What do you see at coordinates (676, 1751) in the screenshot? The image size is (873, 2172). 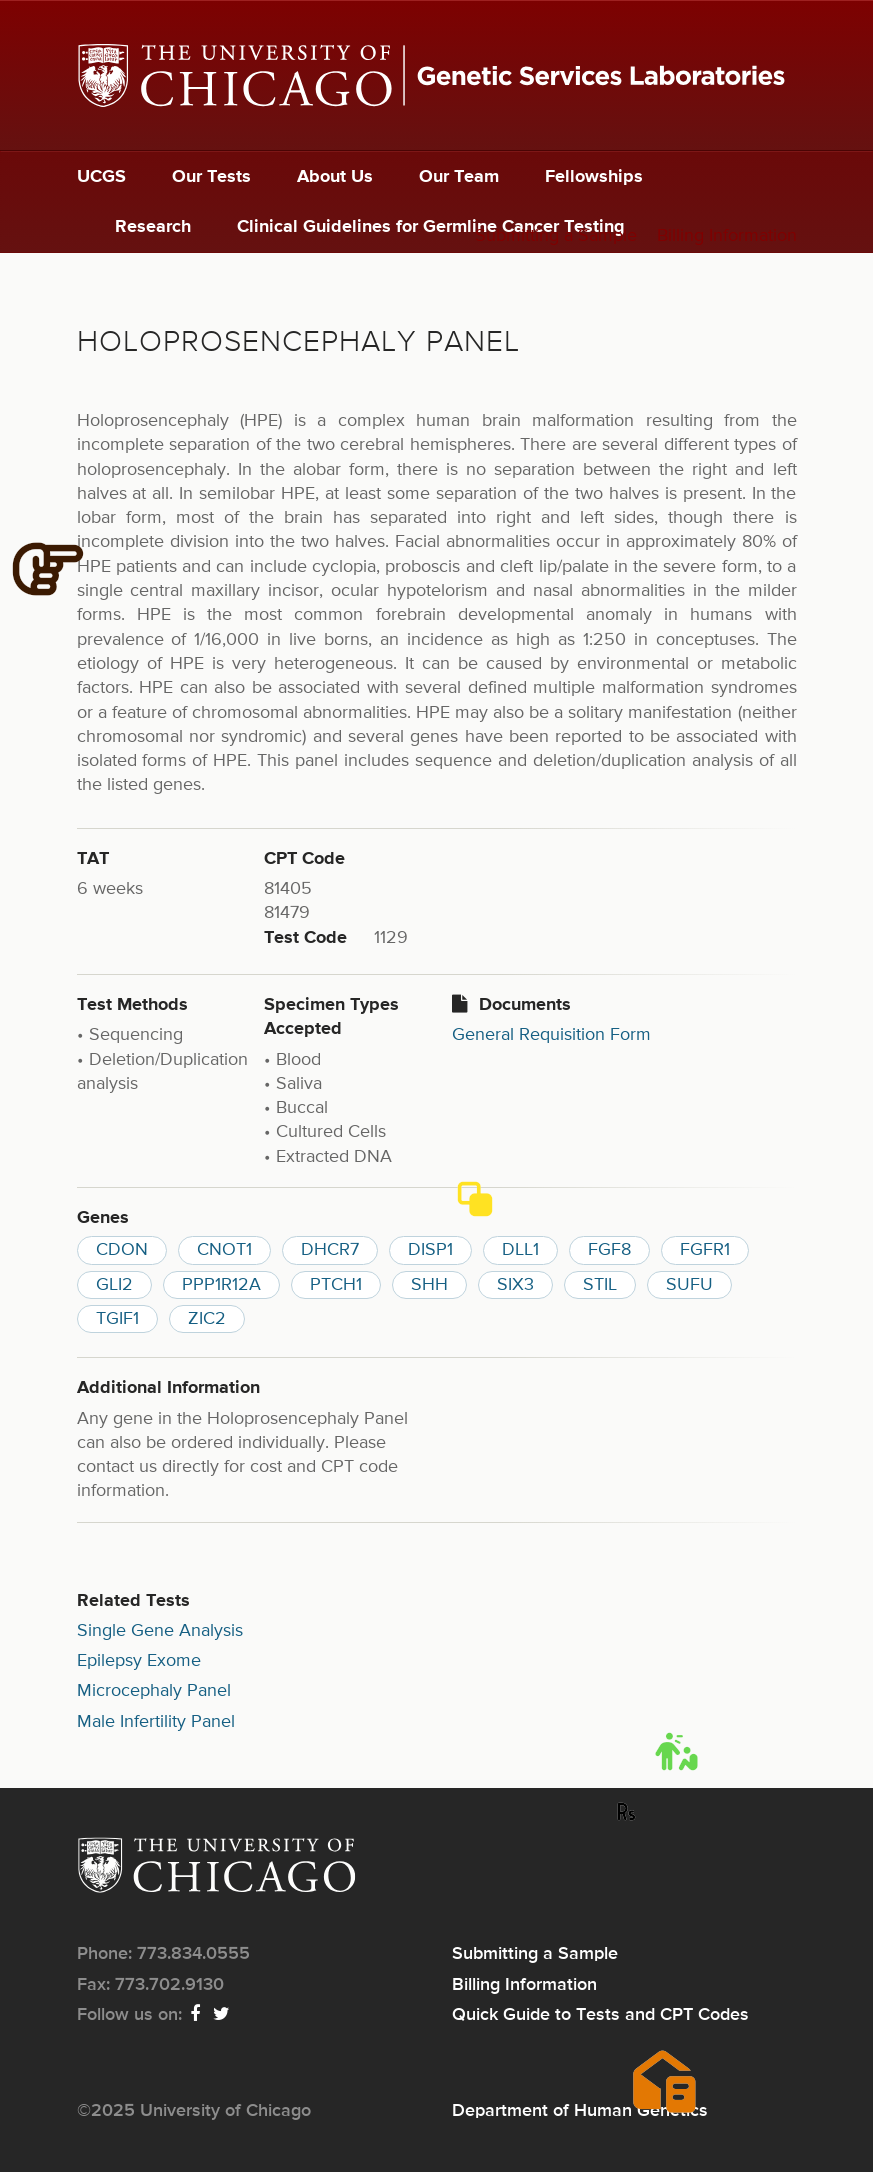 I see `report harassment or bullying behavior` at bounding box center [676, 1751].